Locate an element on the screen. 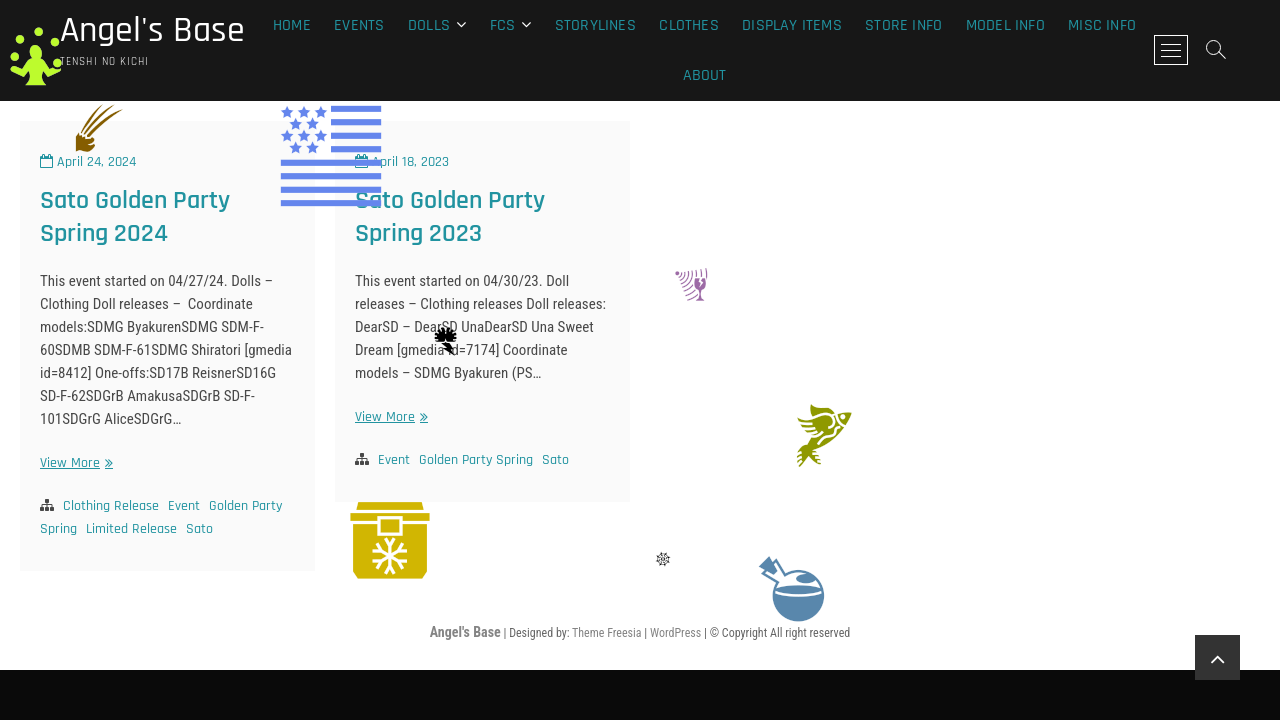 This screenshot has width=1280, height=720. access cooling or refrigeration settings is located at coordinates (390, 539).